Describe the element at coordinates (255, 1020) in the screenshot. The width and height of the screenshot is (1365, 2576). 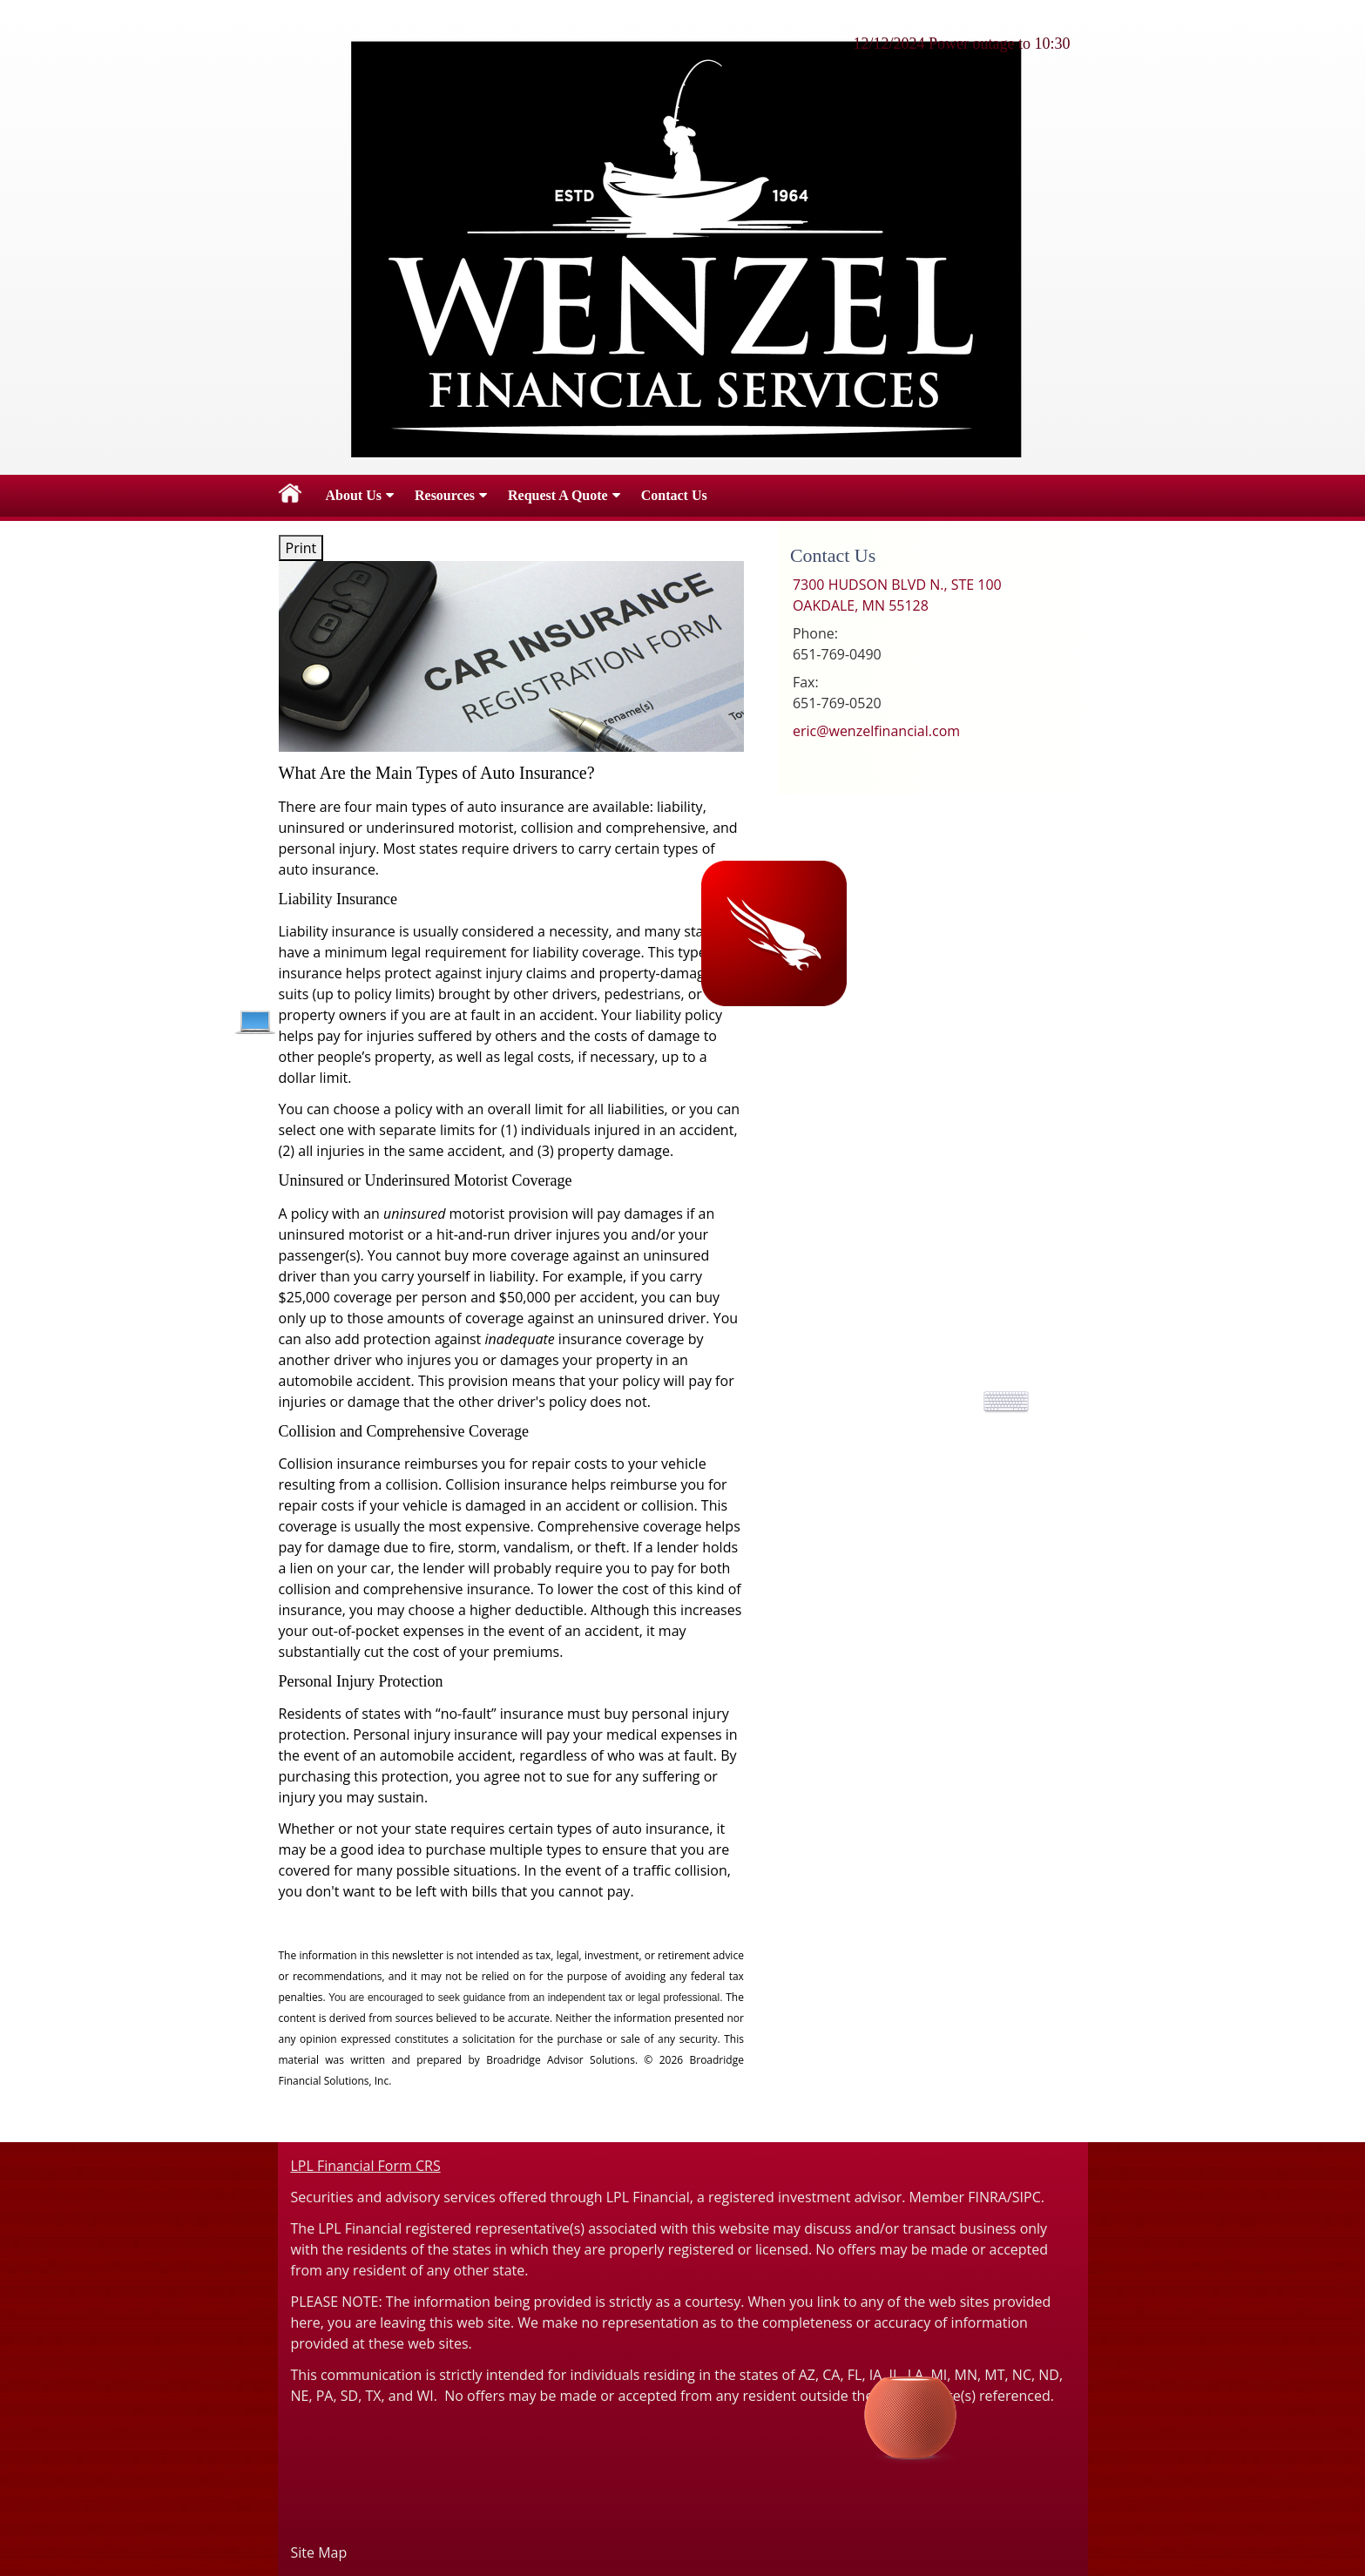
I see `indicates this macbook air in system settings` at that location.